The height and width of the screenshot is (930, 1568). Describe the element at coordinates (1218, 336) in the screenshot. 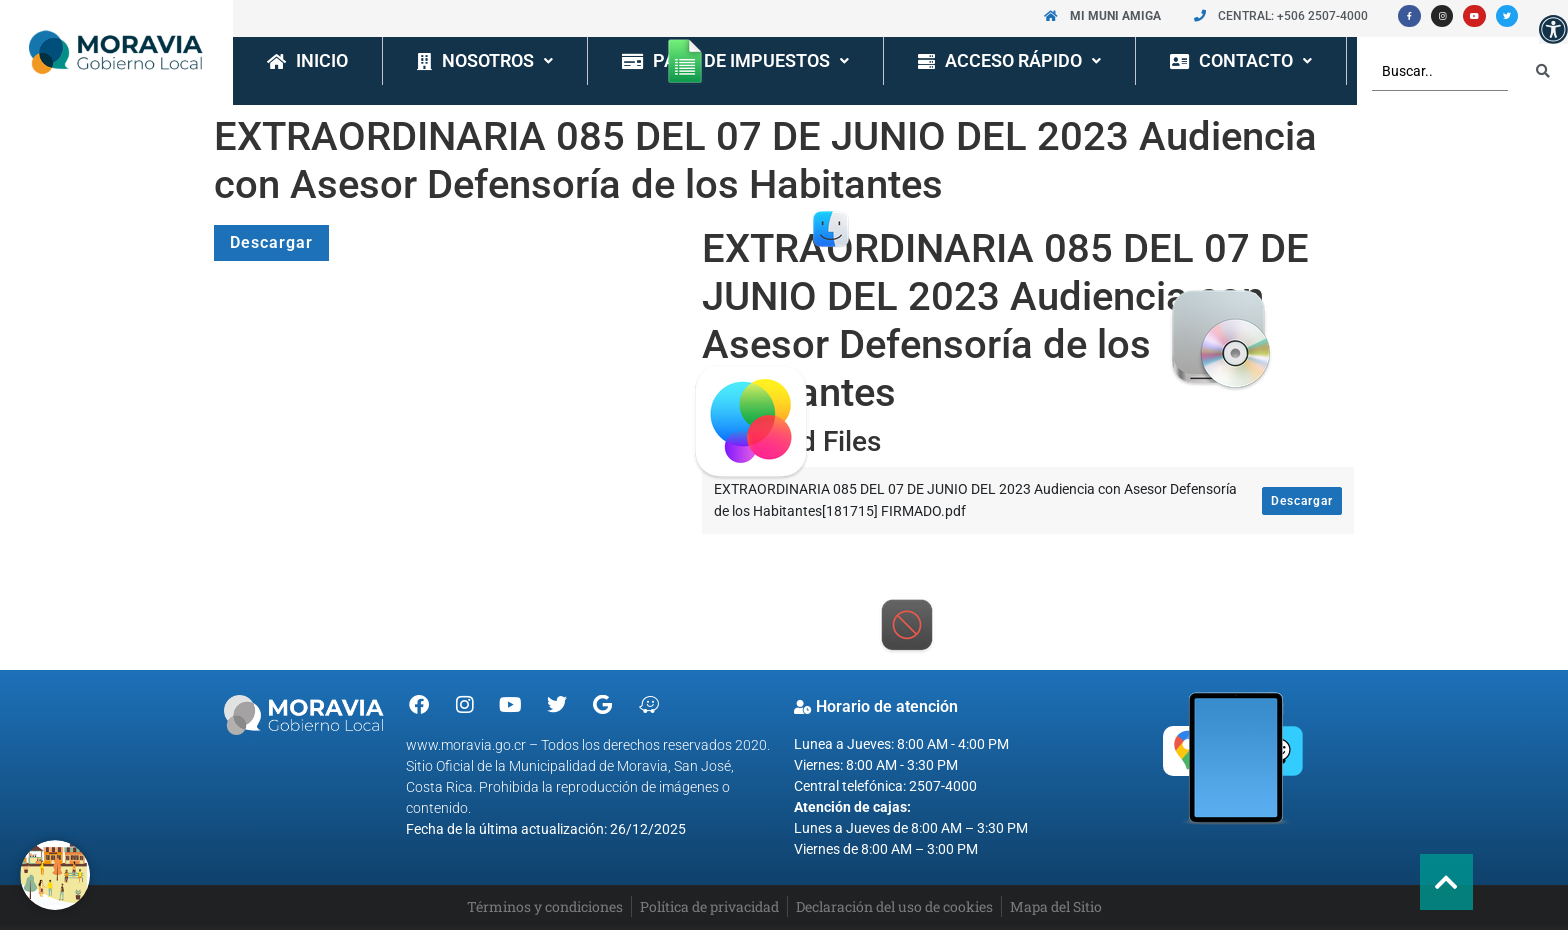

I see `open the DVD player application` at that location.